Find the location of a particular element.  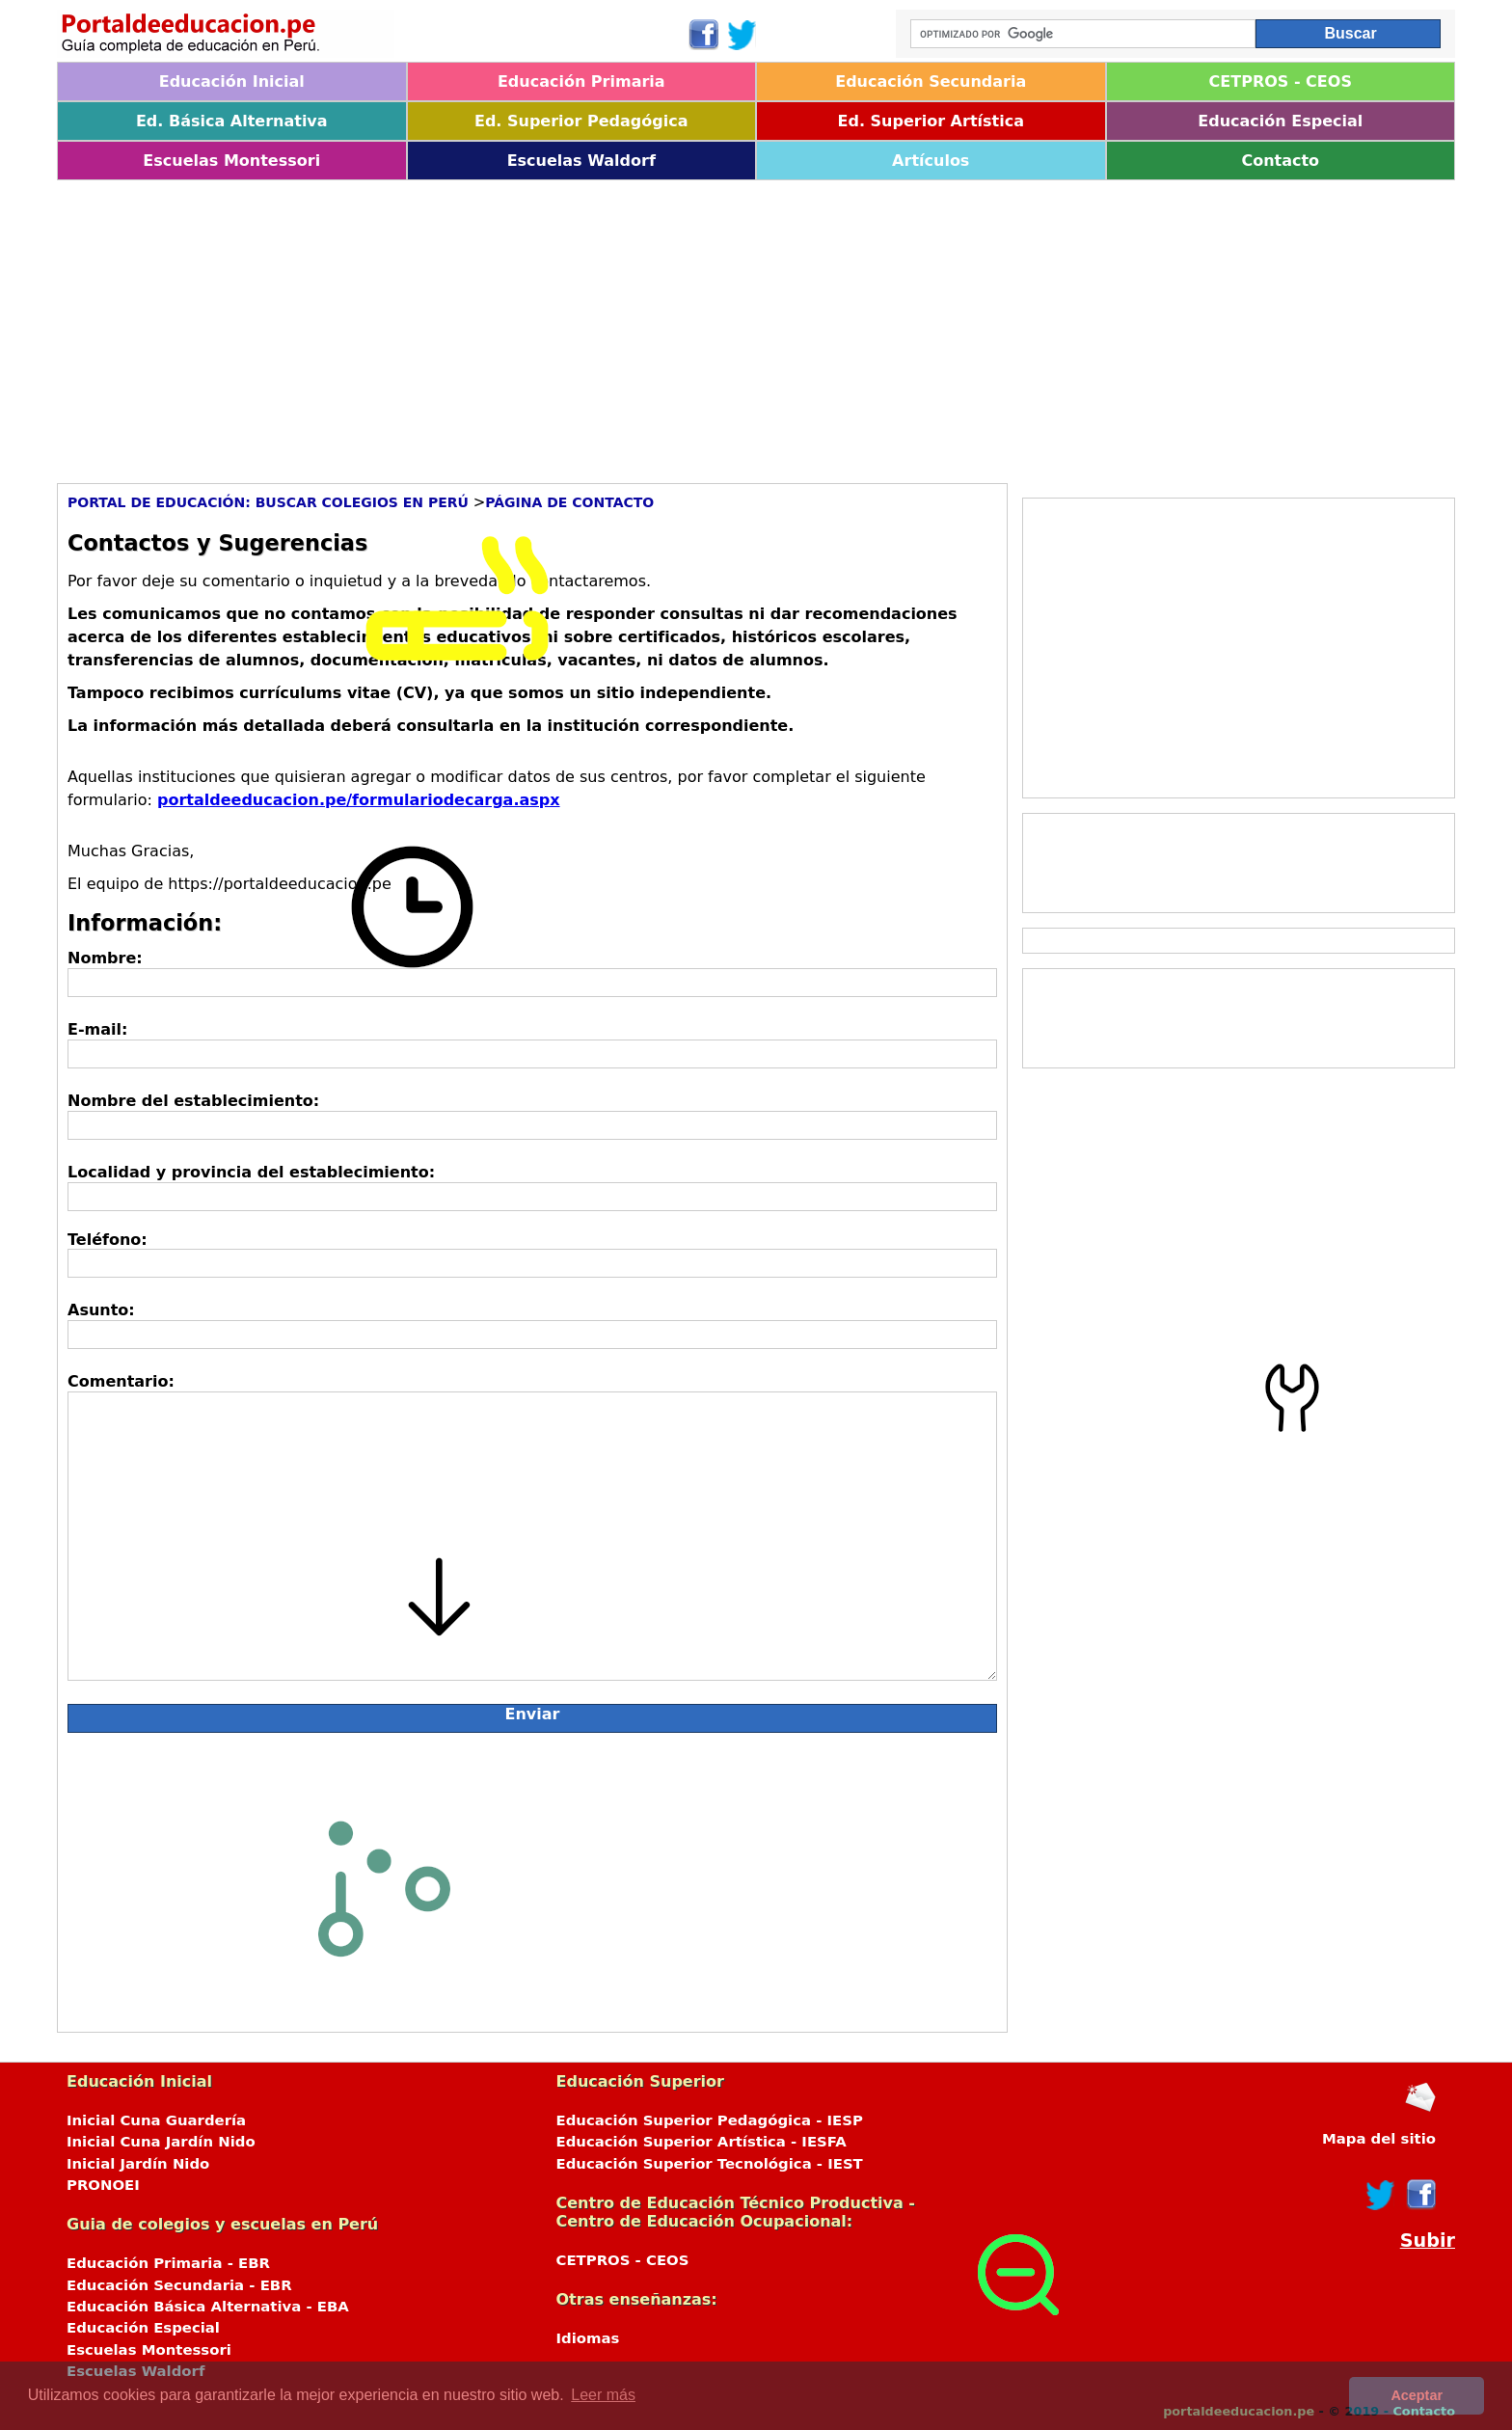

view time or clock settings is located at coordinates (412, 906).